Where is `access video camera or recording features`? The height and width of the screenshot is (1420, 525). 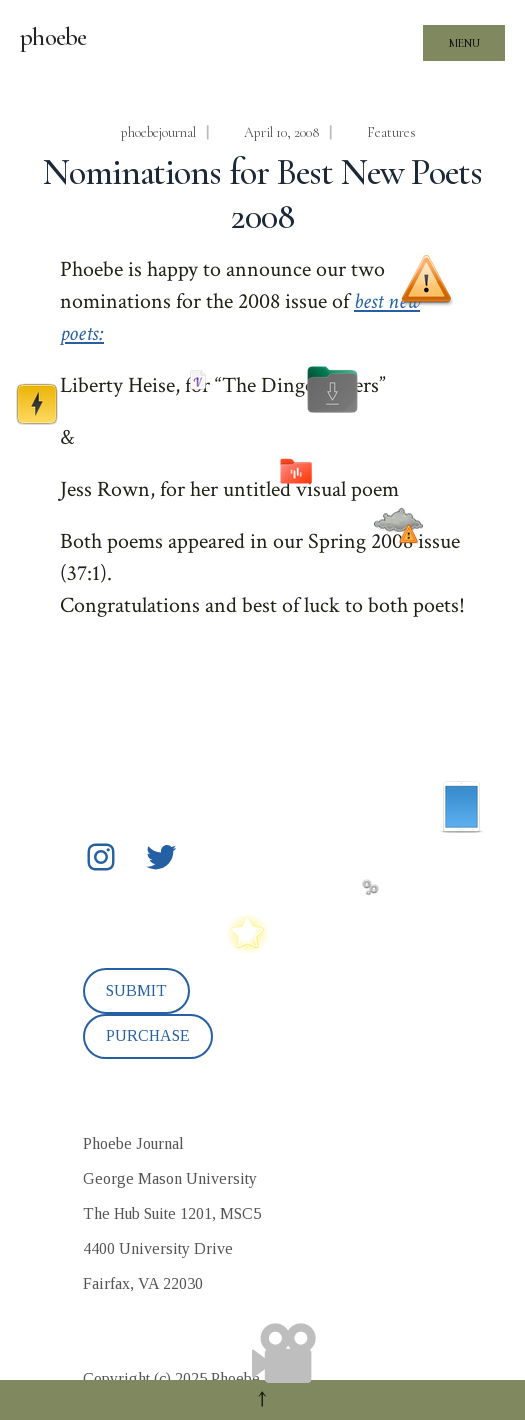 access video camera or recording features is located at coordinates (286, 1353).